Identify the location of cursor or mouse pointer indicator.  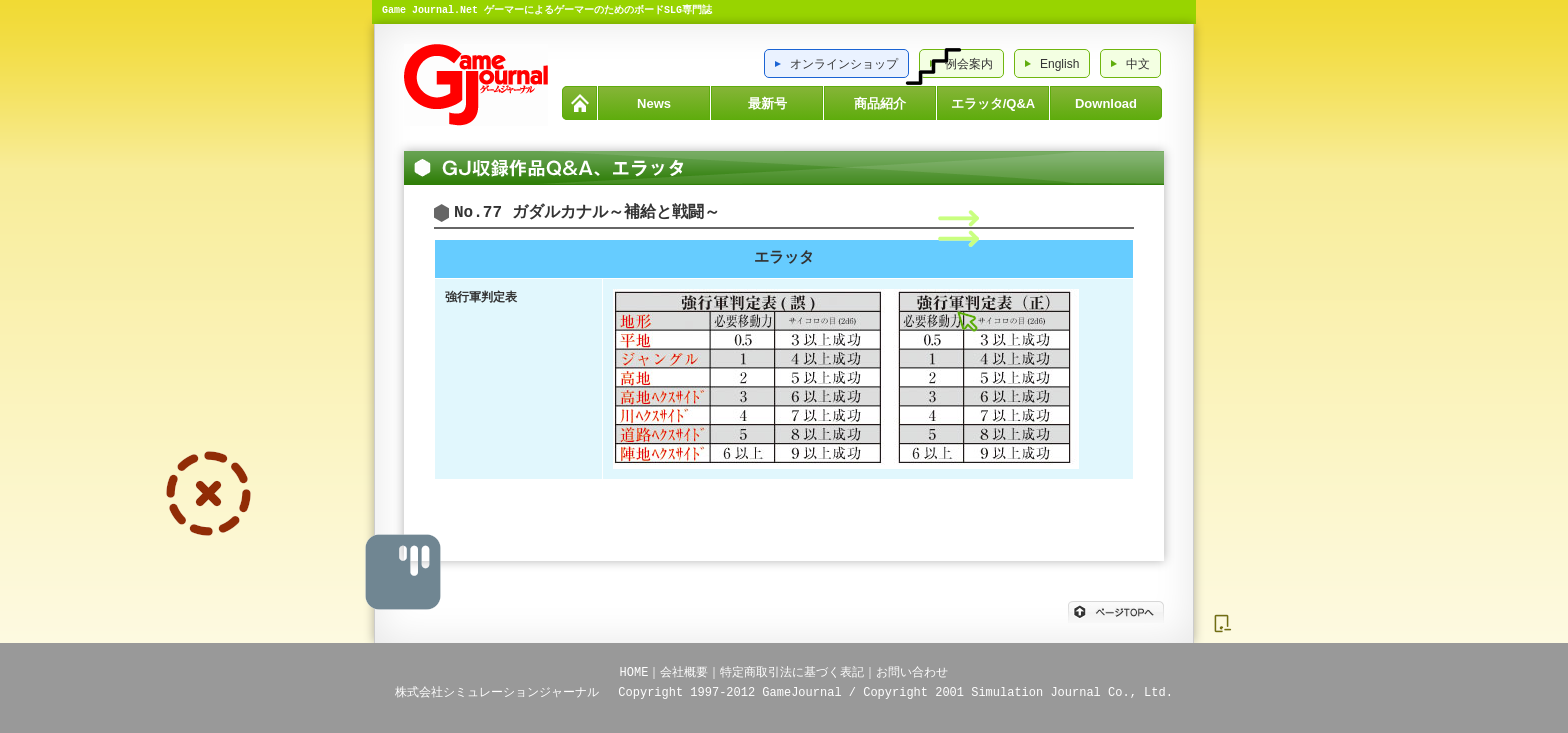
(967, 321).